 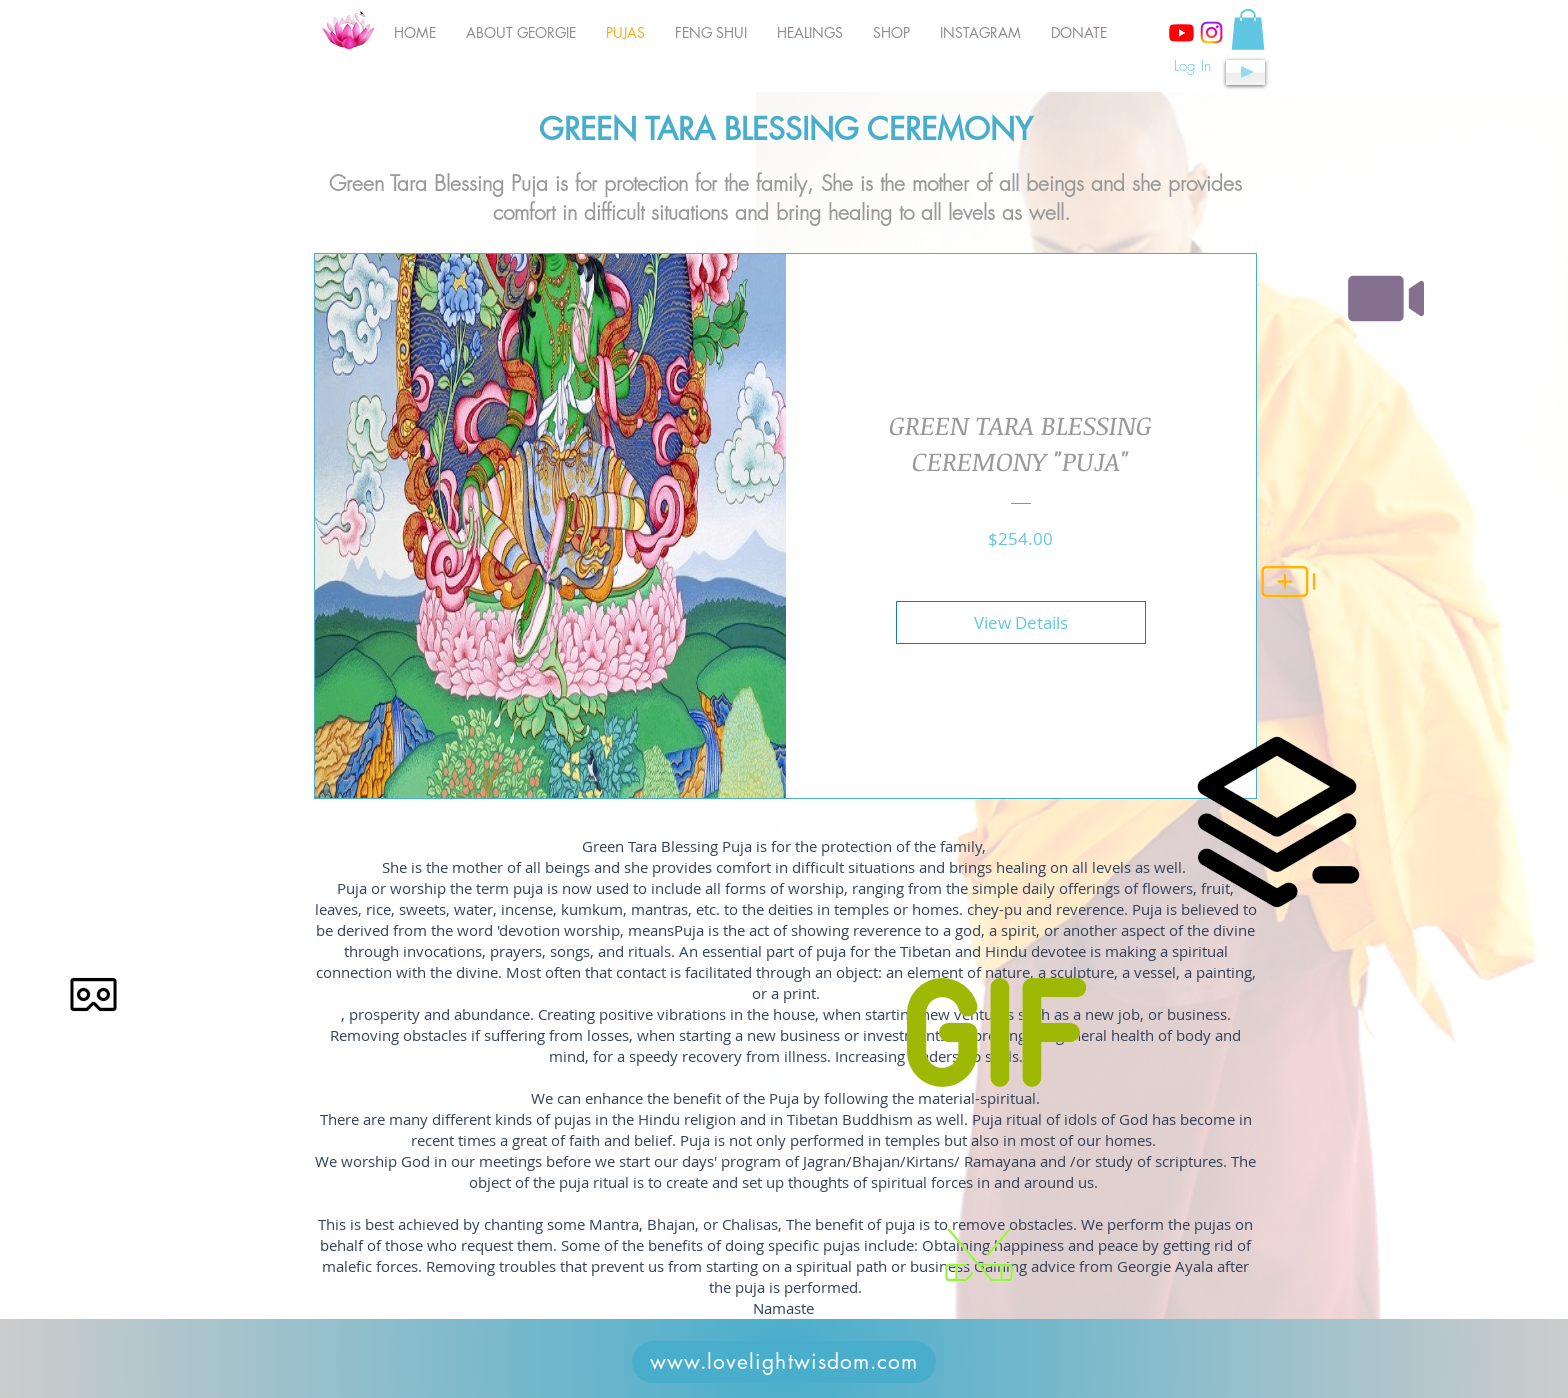 What do you see at coordinates (1383, 298) in the screenshot?
I see `start a video call` at bounding box center [1383, 298].